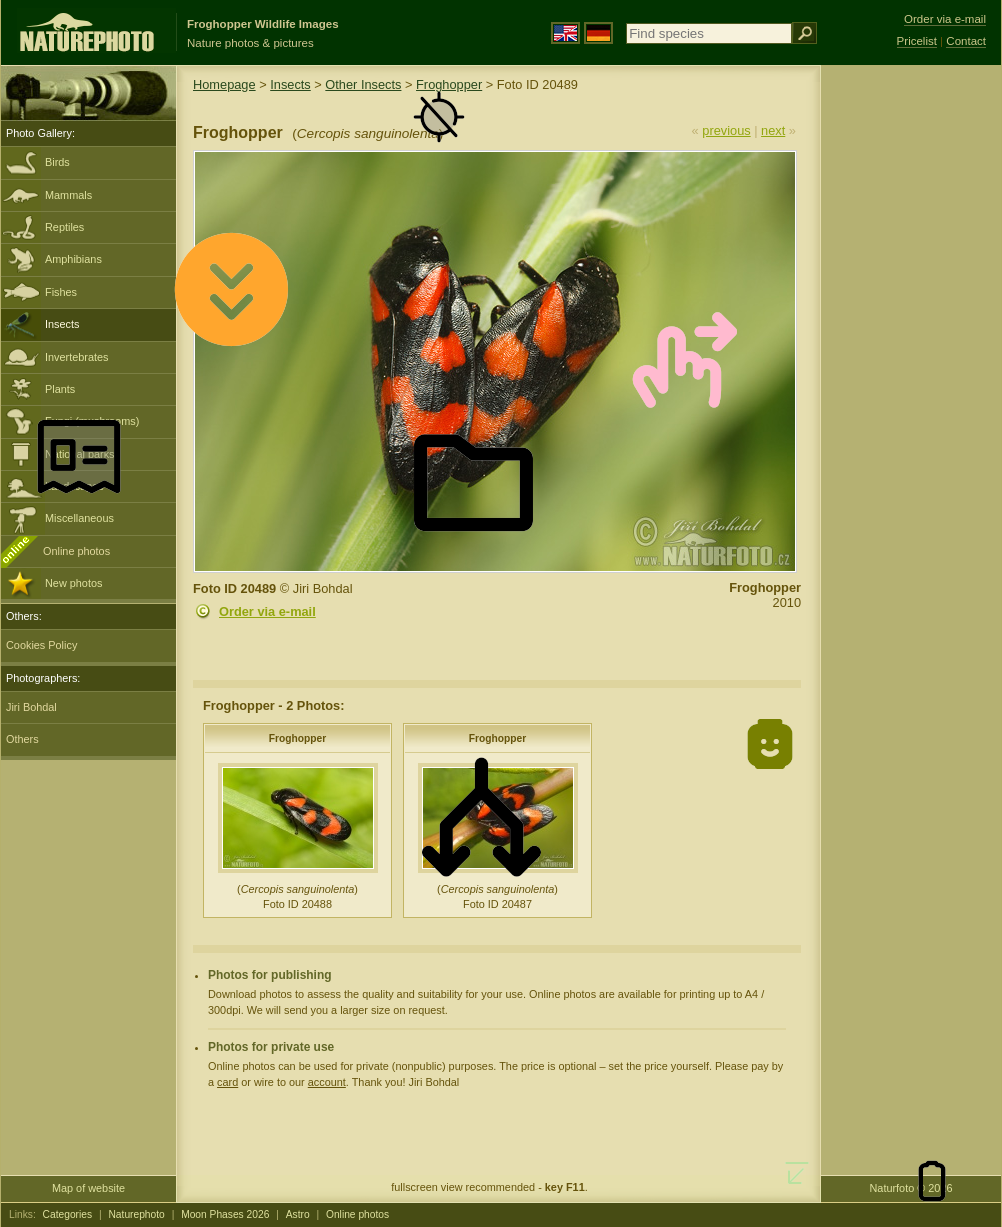 This screenshot has height=1227, width=1002. I want to click on location services disabled, so click(439, 117).